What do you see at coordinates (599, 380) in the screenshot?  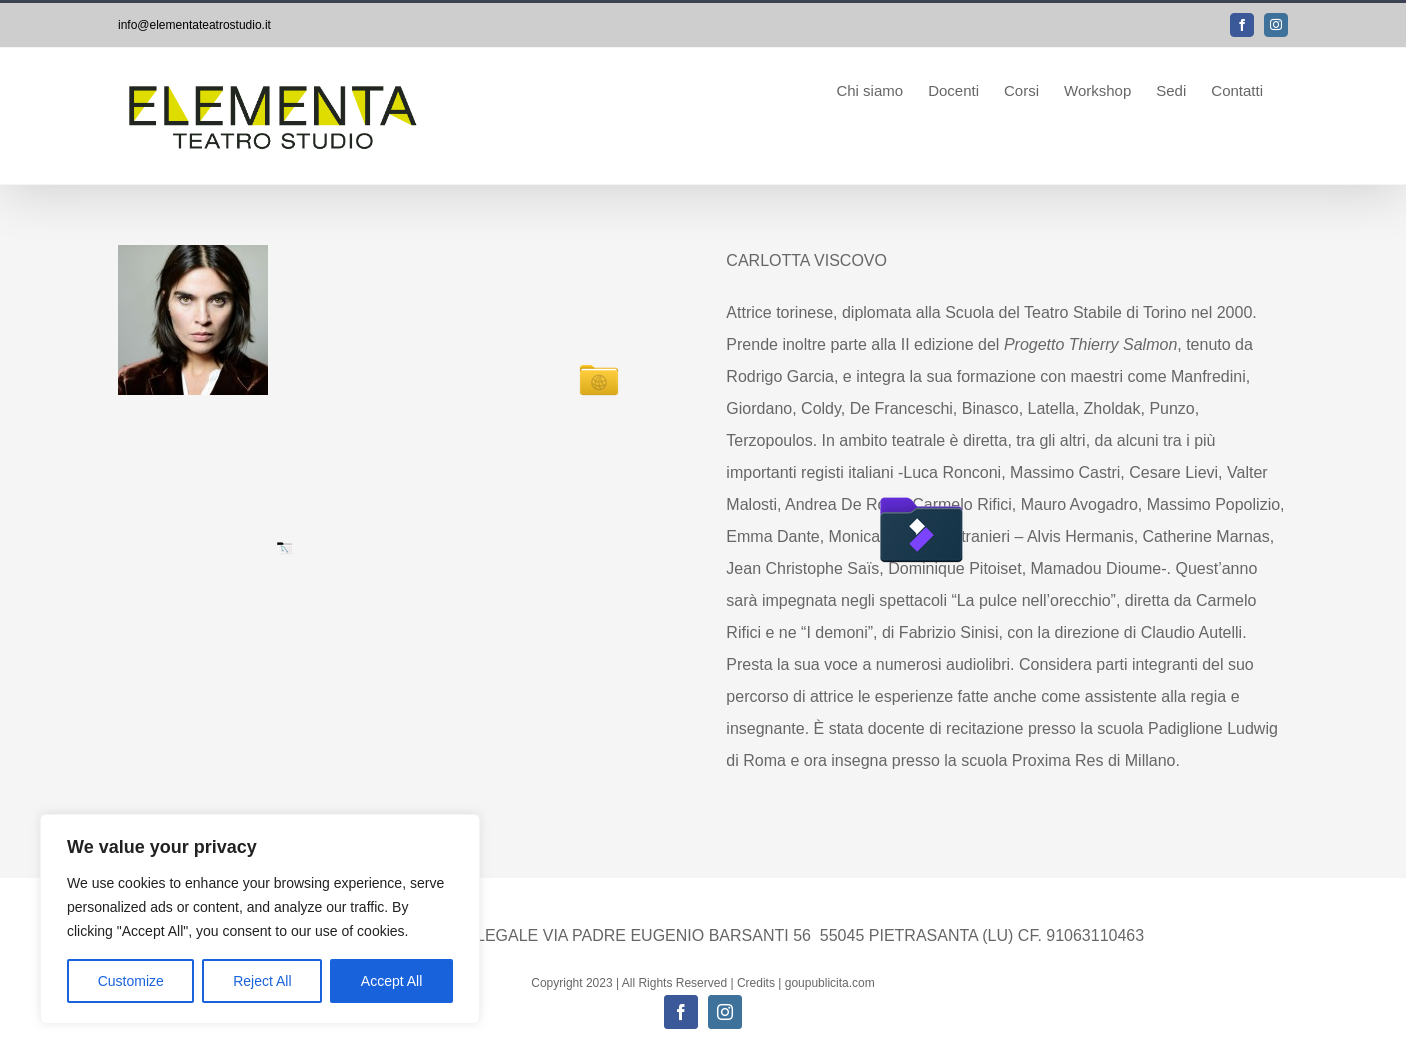 I see `folder containing HTML or web files` at bounding box center [599, 380].